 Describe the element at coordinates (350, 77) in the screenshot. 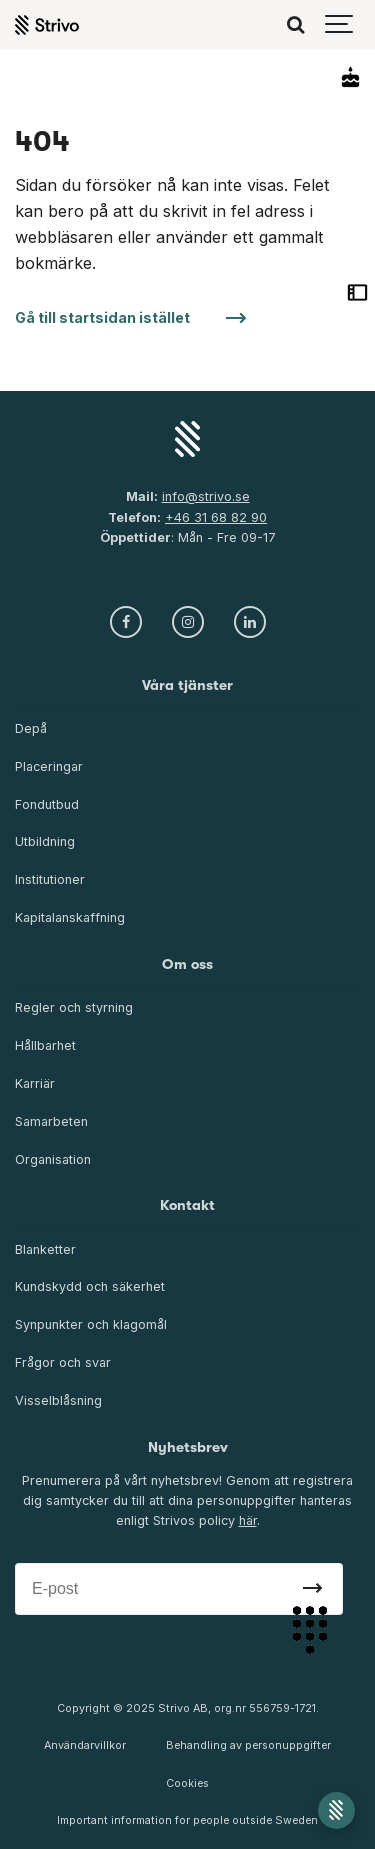

I see `view birthday or celebration events` at that location.